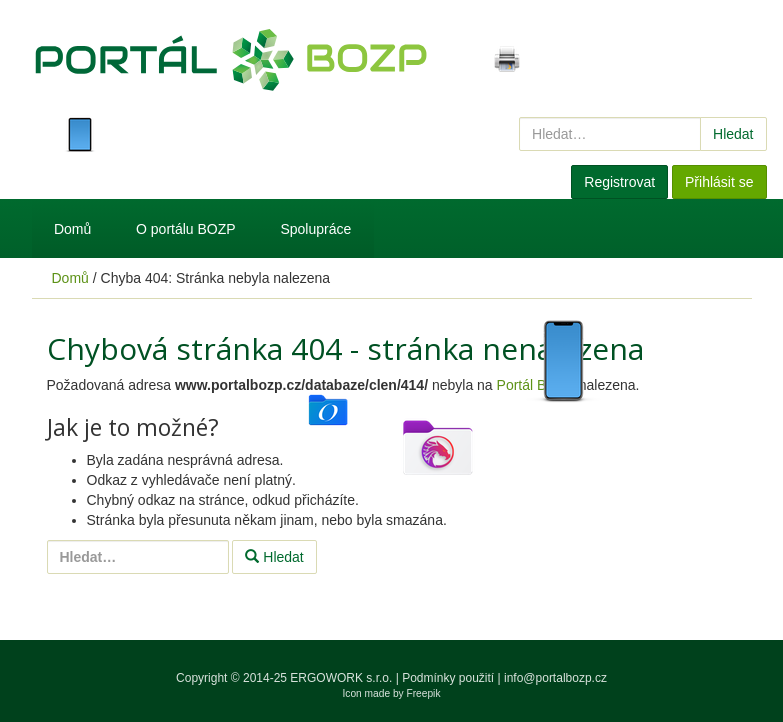  What do you see at coordinates (437, 449) in the screenshot?
I see `open garuda linux system folder` at bounding box center [437, 449].